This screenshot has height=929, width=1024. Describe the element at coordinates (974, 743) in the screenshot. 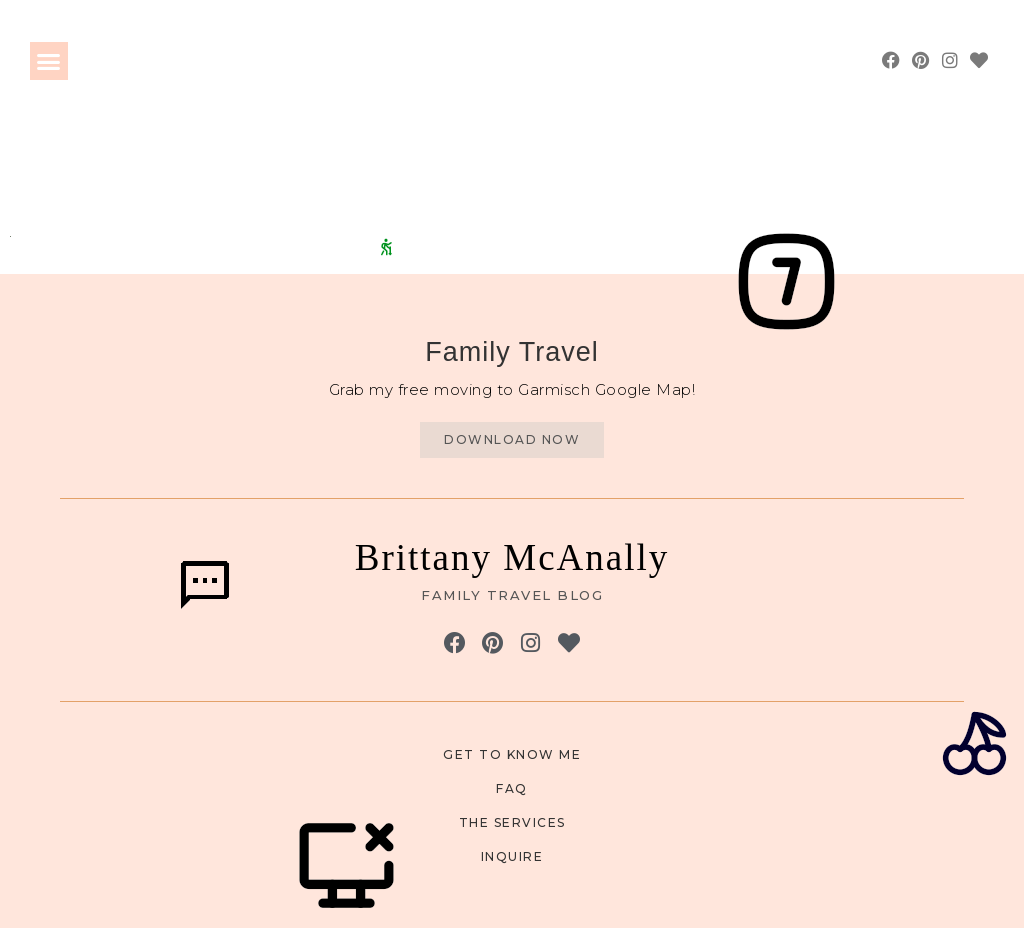

I see `indicates fruit or food category` at that location.